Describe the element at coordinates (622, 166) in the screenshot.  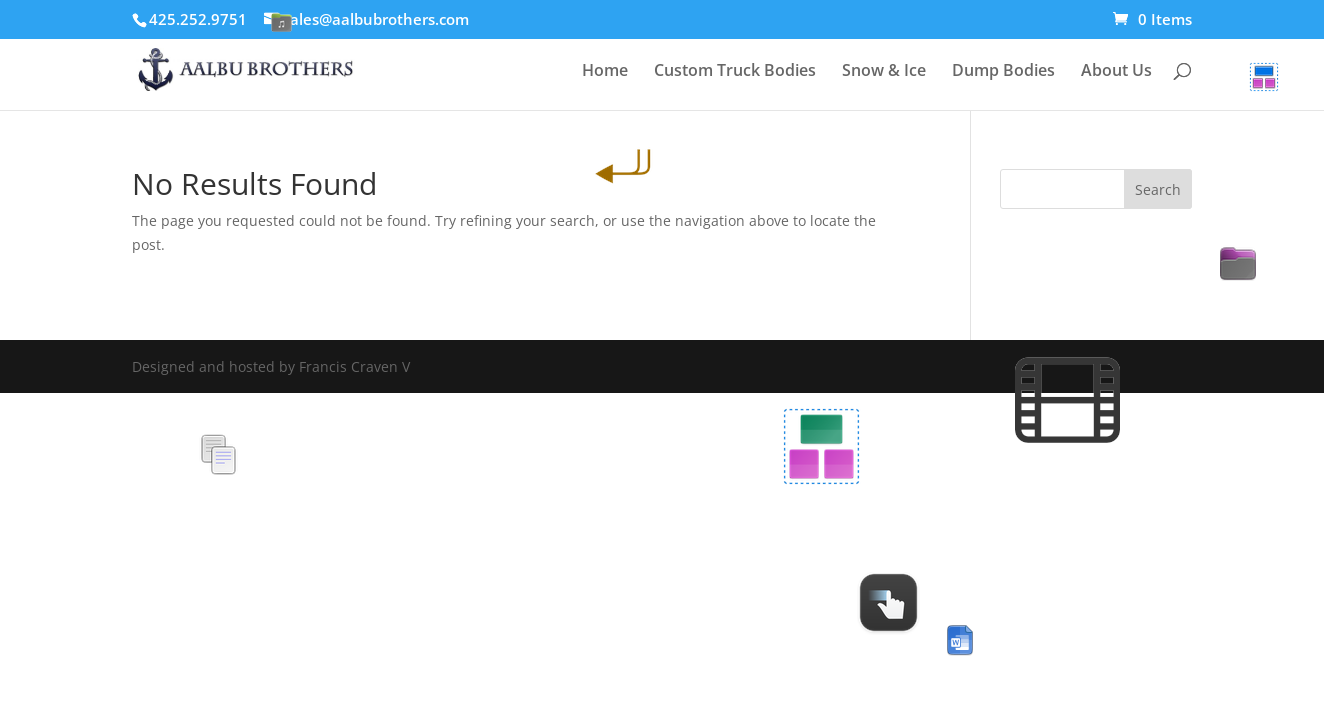
I see `reply to all recipients of an email` at that location.